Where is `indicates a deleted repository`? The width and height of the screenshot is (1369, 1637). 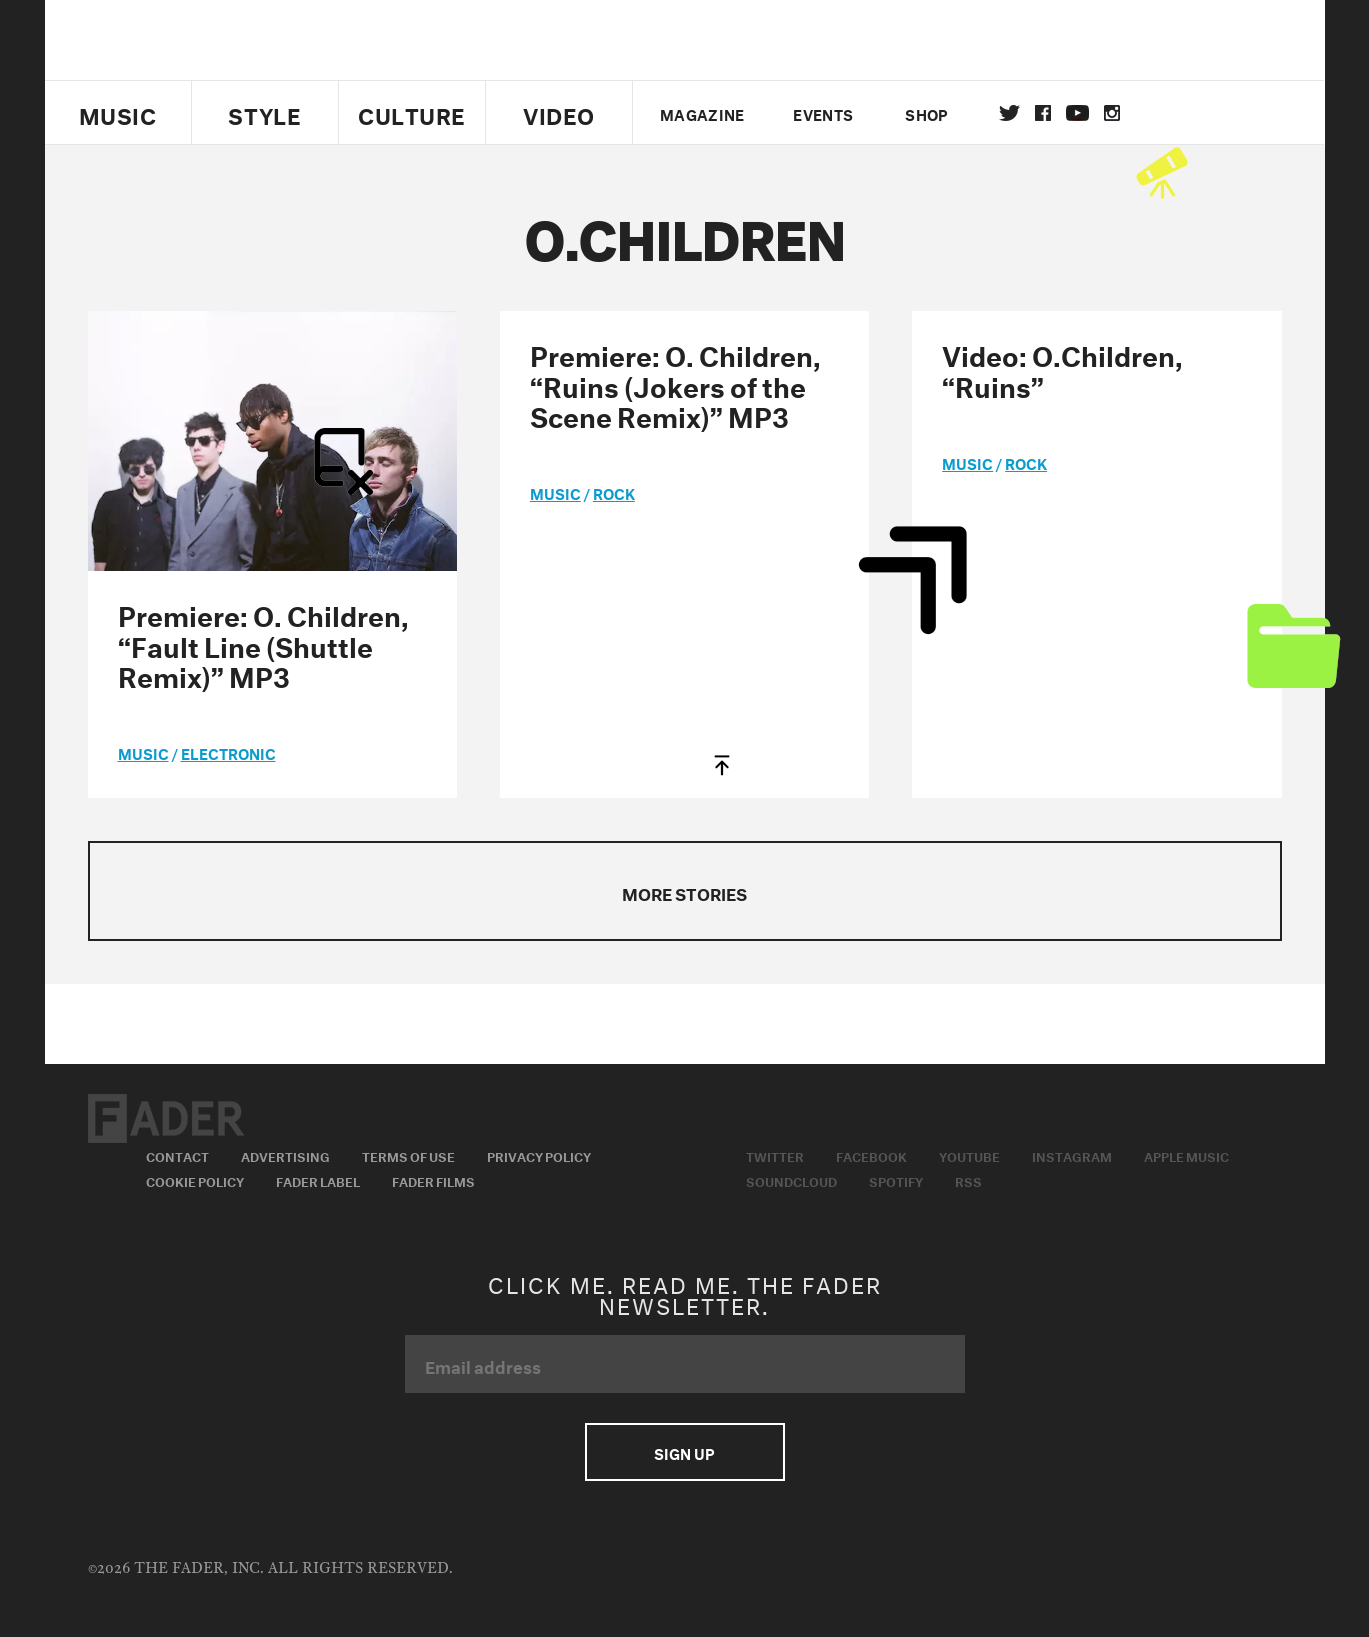 indicates a deleted repository is located at coordinates (339, 461).